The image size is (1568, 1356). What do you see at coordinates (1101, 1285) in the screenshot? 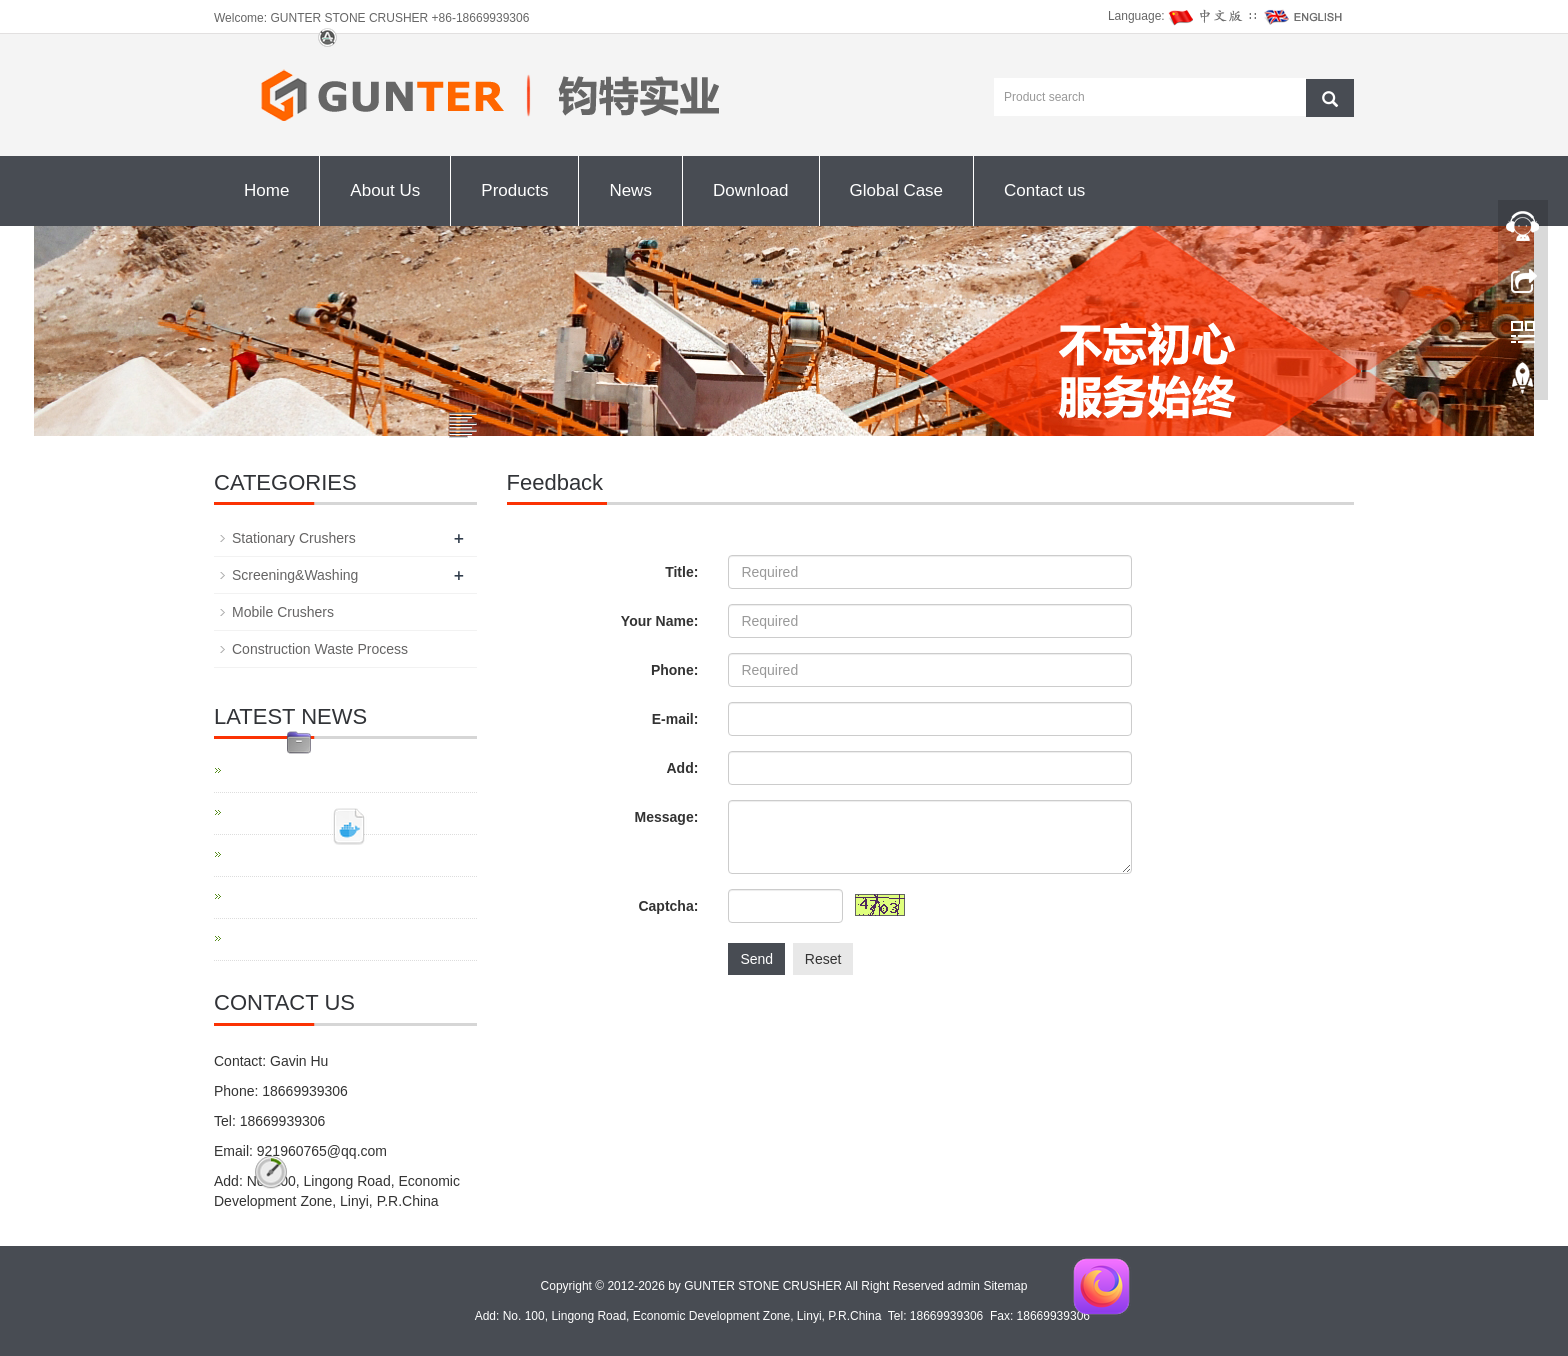
I see `open firefox browser` at bounding box center [1101, 1285].